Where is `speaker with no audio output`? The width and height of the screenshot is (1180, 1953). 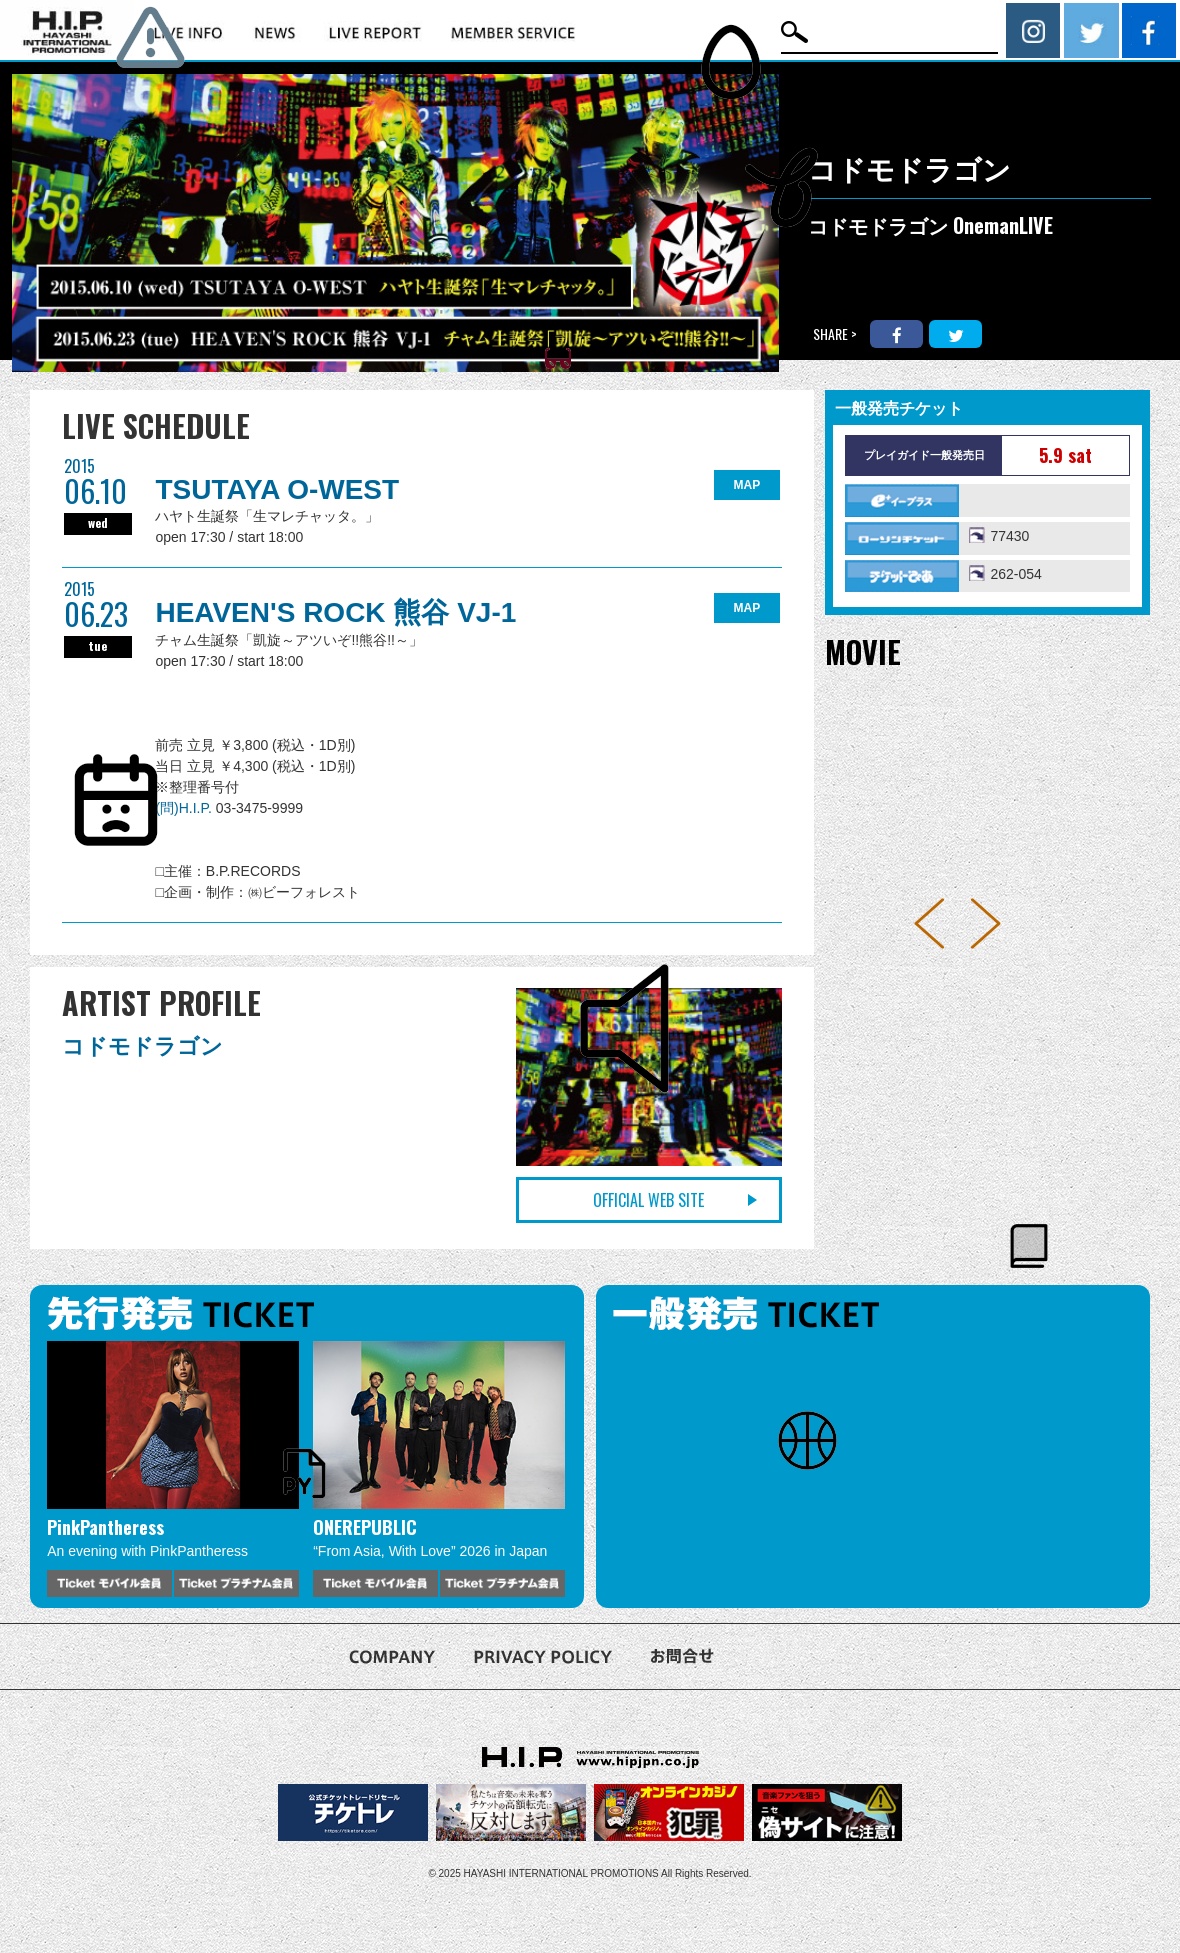
speaker with no audio output is located at coordinates (644, 1028).